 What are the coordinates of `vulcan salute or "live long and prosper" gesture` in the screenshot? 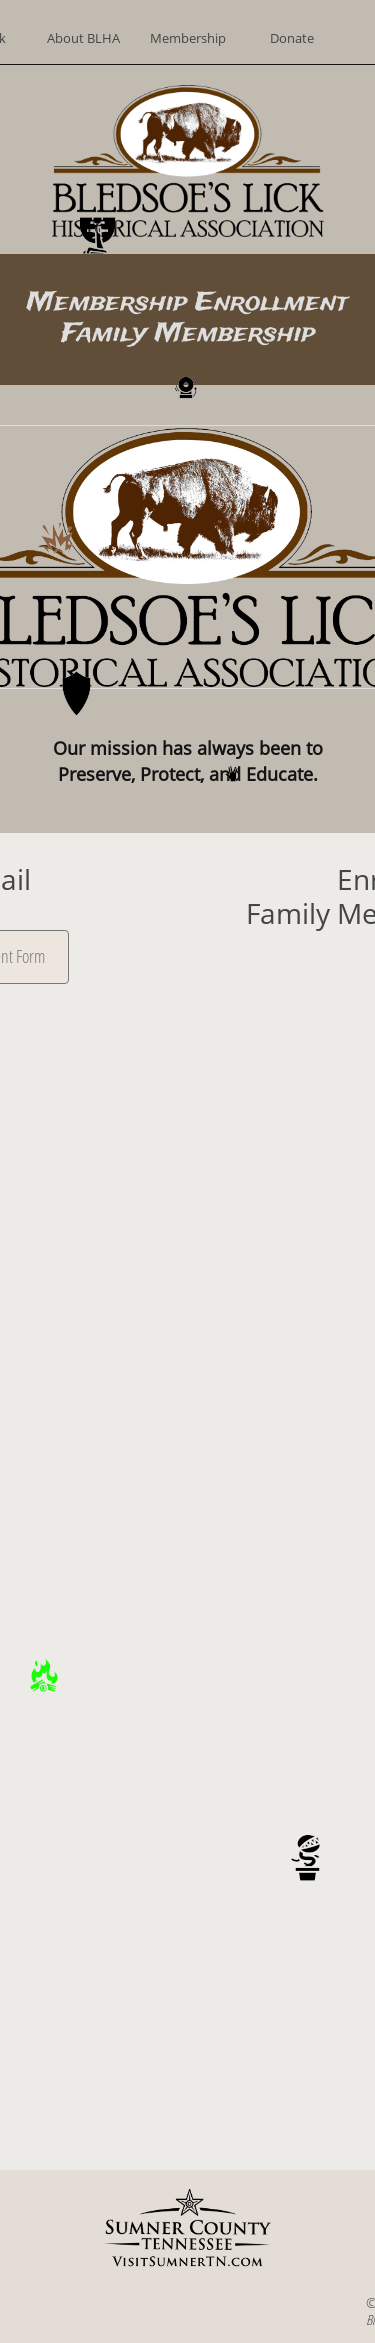 It's located at (231, 773).